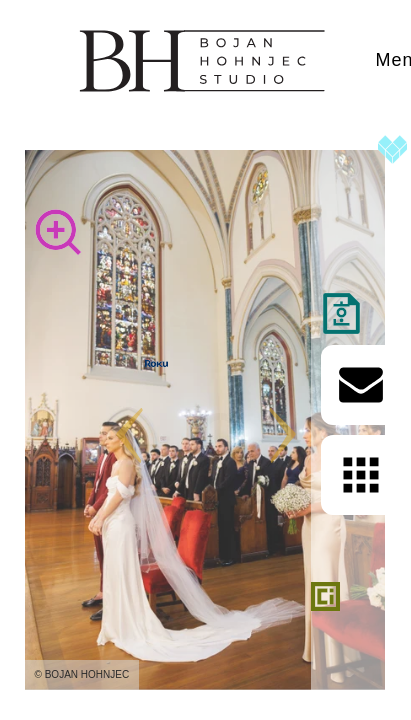 This screenshot has width=411, height=720. Describe the element at coordinates (58, 232) in the screenshot. I see `zoom in on content` at that location.